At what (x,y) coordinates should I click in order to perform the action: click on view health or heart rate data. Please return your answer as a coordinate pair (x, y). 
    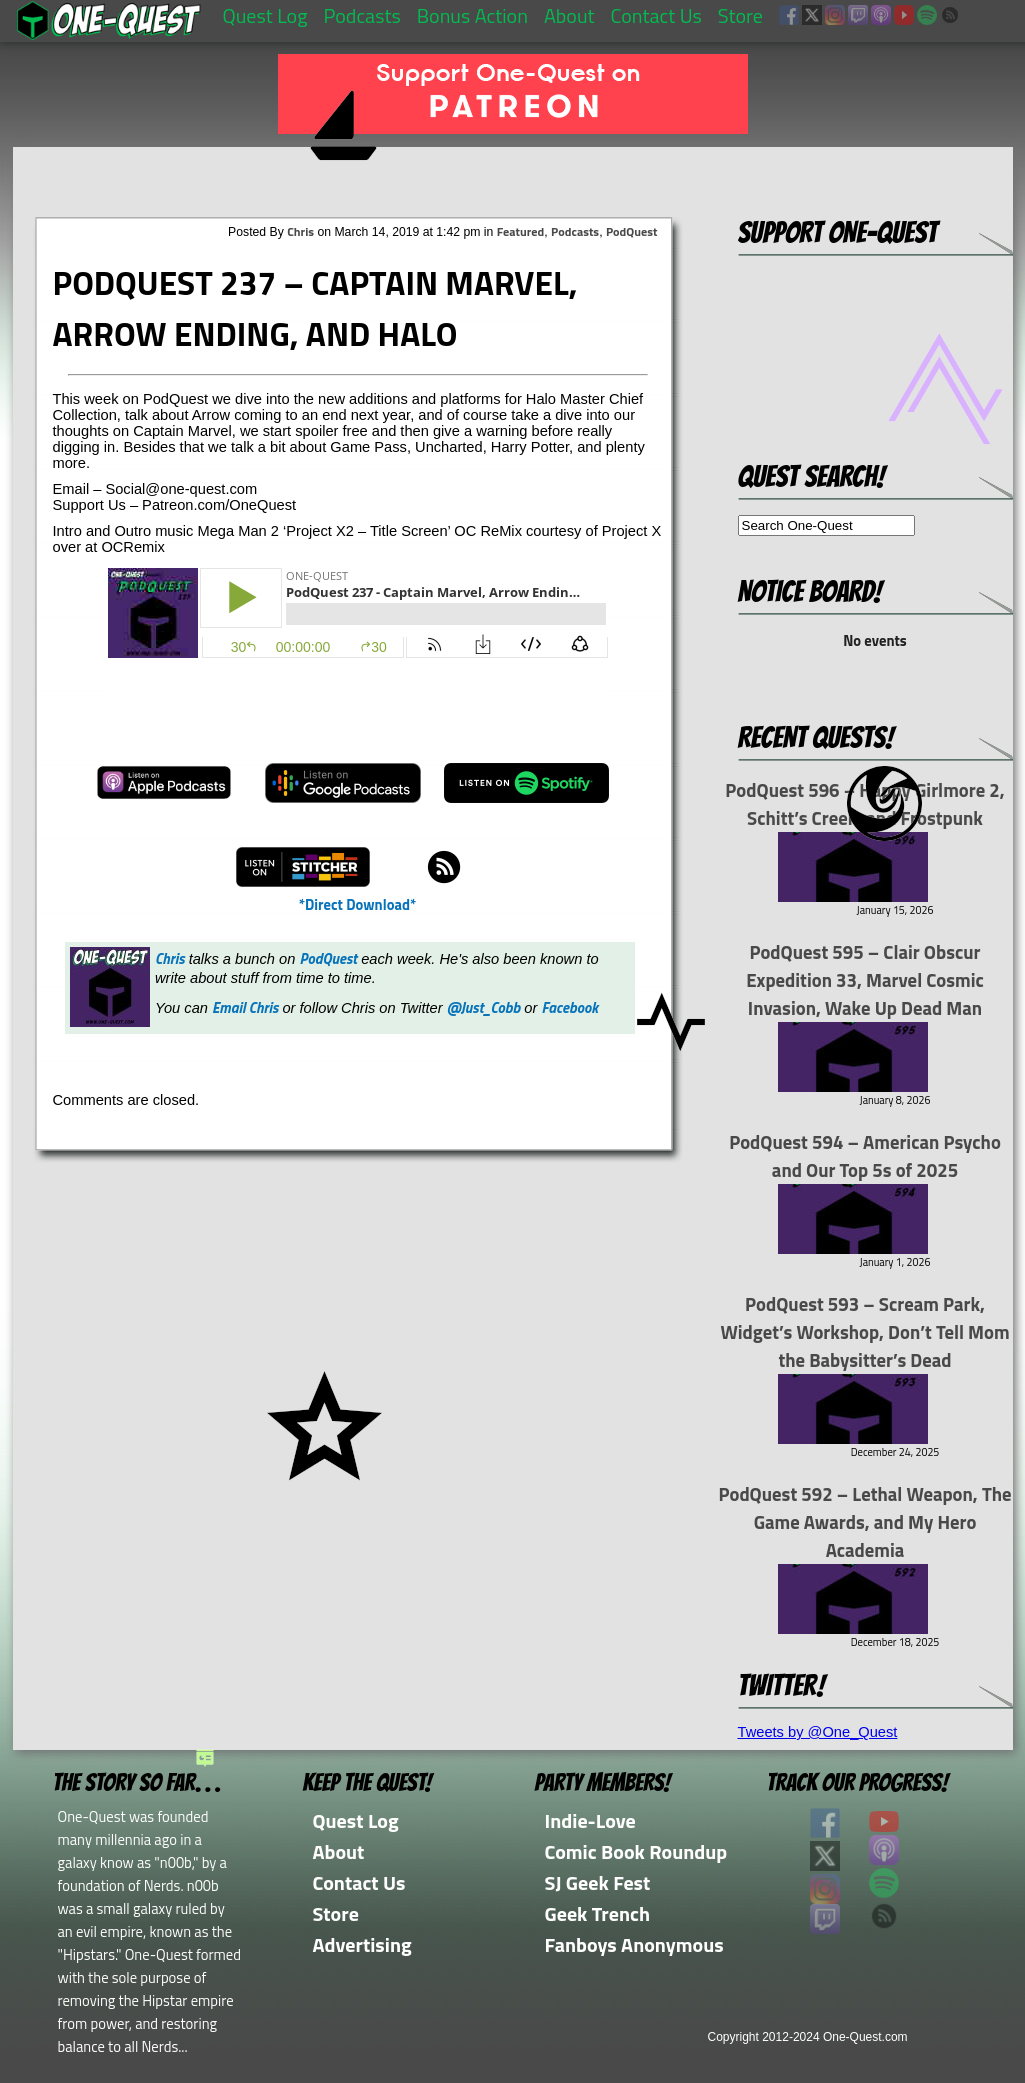
    Looking at the image, I should click on (671, 1022).